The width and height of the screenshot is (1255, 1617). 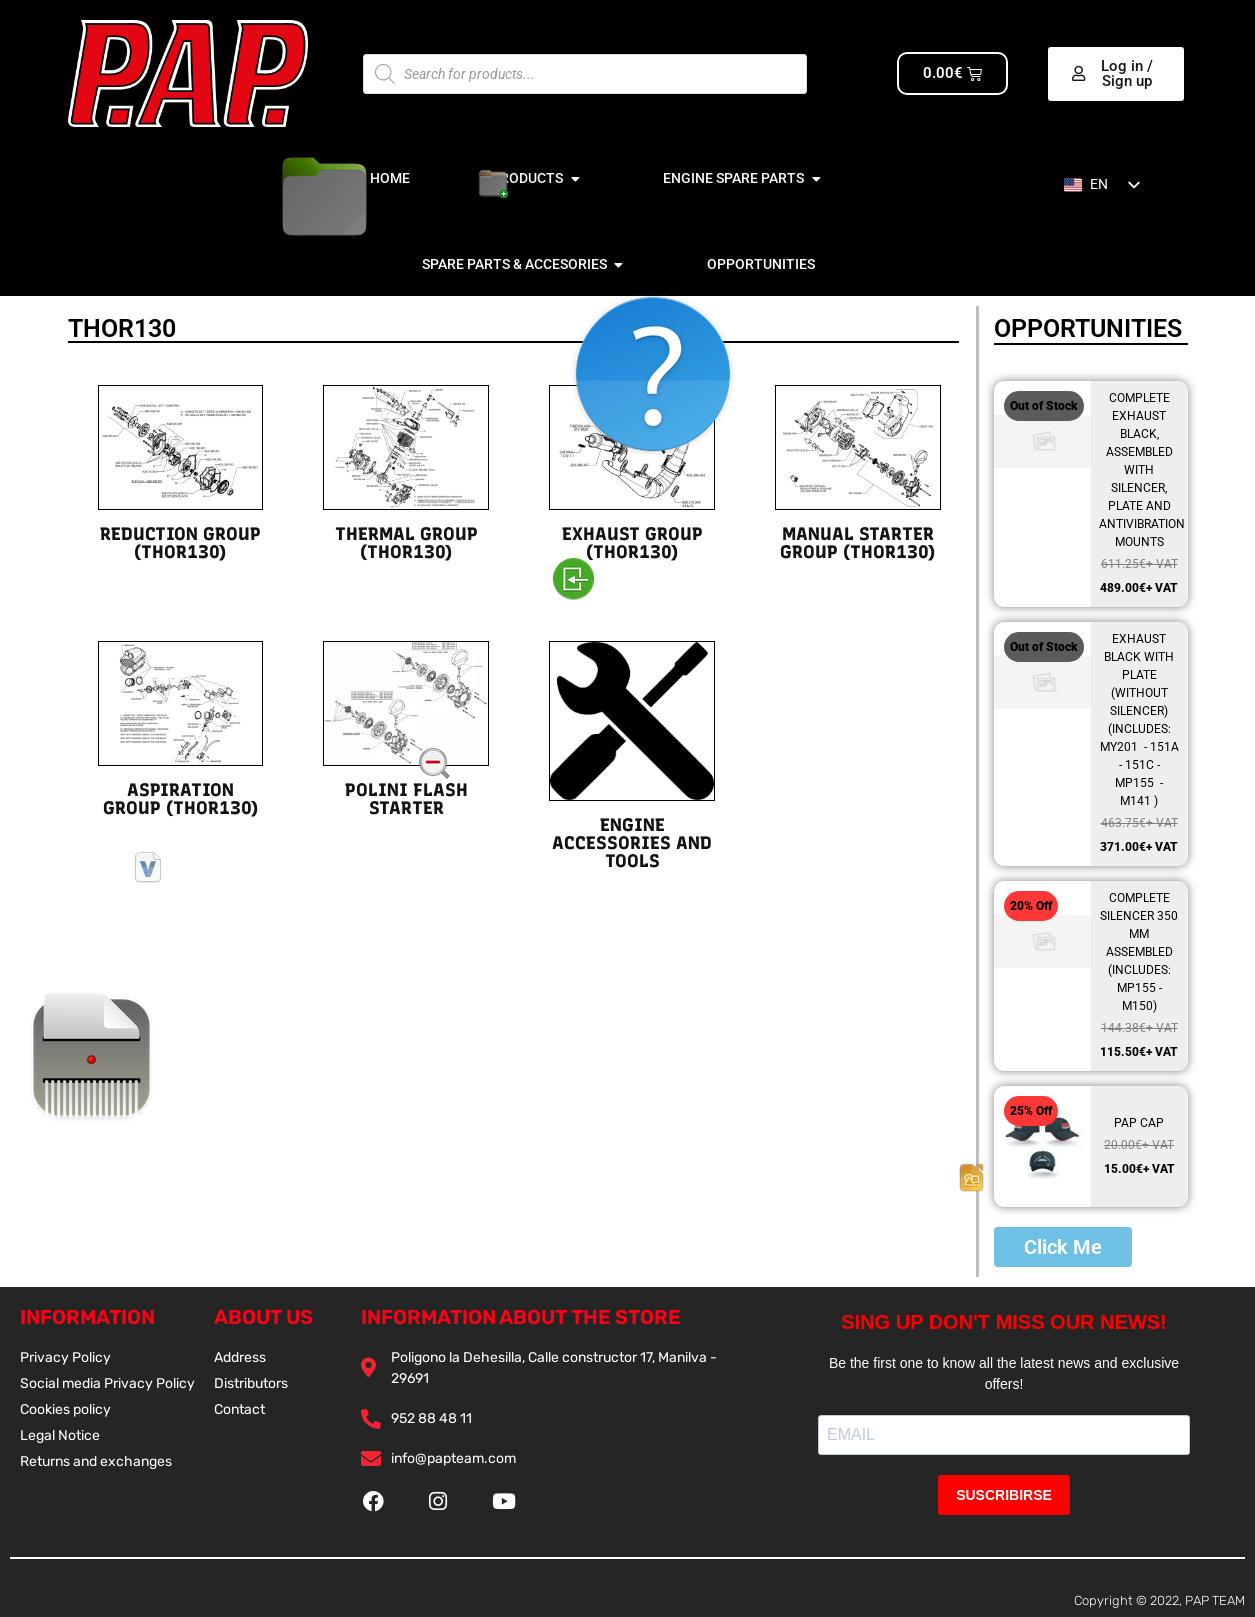 What do you see at coordinates (148, 867) in the screenshot?
I see `a v programming language source file` at bounding box center [148, 867].